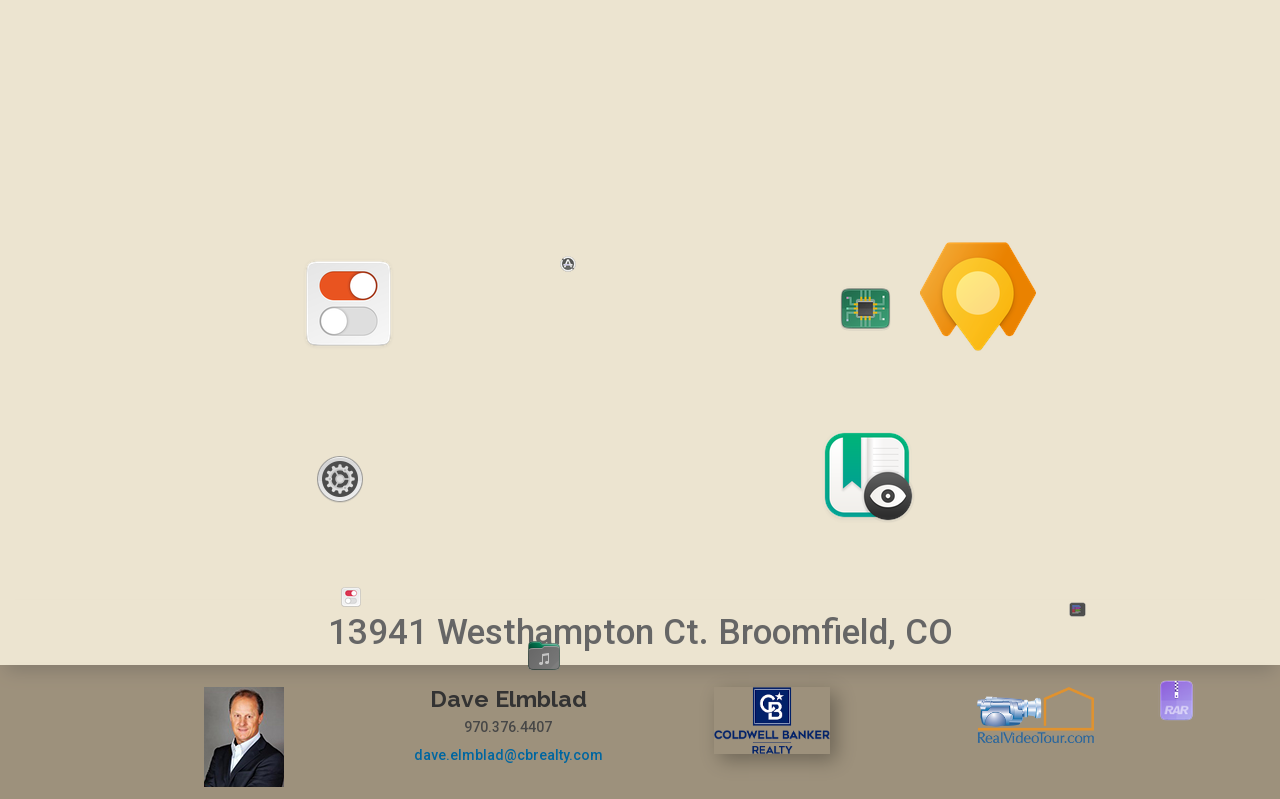  What do you see at coordinates (978, 293) in the screenshot?
I see `open field service management app` at bounding box center [978, 293].